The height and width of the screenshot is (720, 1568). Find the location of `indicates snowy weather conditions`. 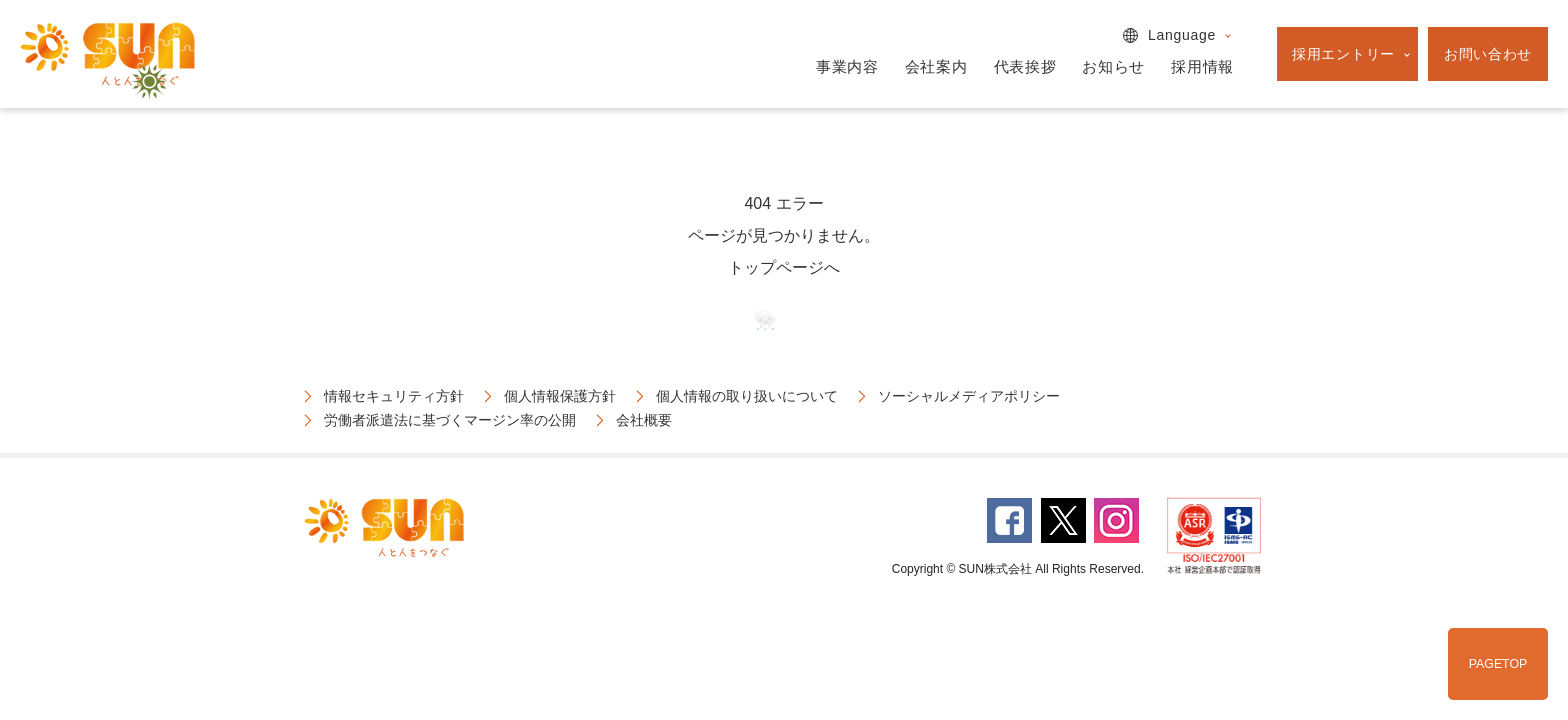

indicates snowy weather conditions is located at coordinates (765, 319).